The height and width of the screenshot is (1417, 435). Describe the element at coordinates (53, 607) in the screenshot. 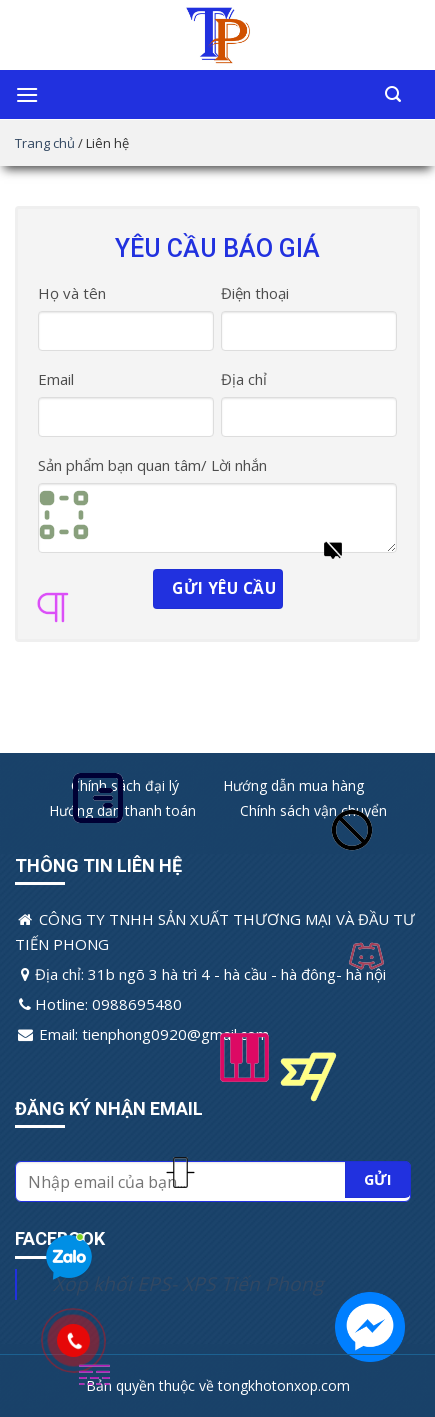

I see `format text as a paragraph` at that location.